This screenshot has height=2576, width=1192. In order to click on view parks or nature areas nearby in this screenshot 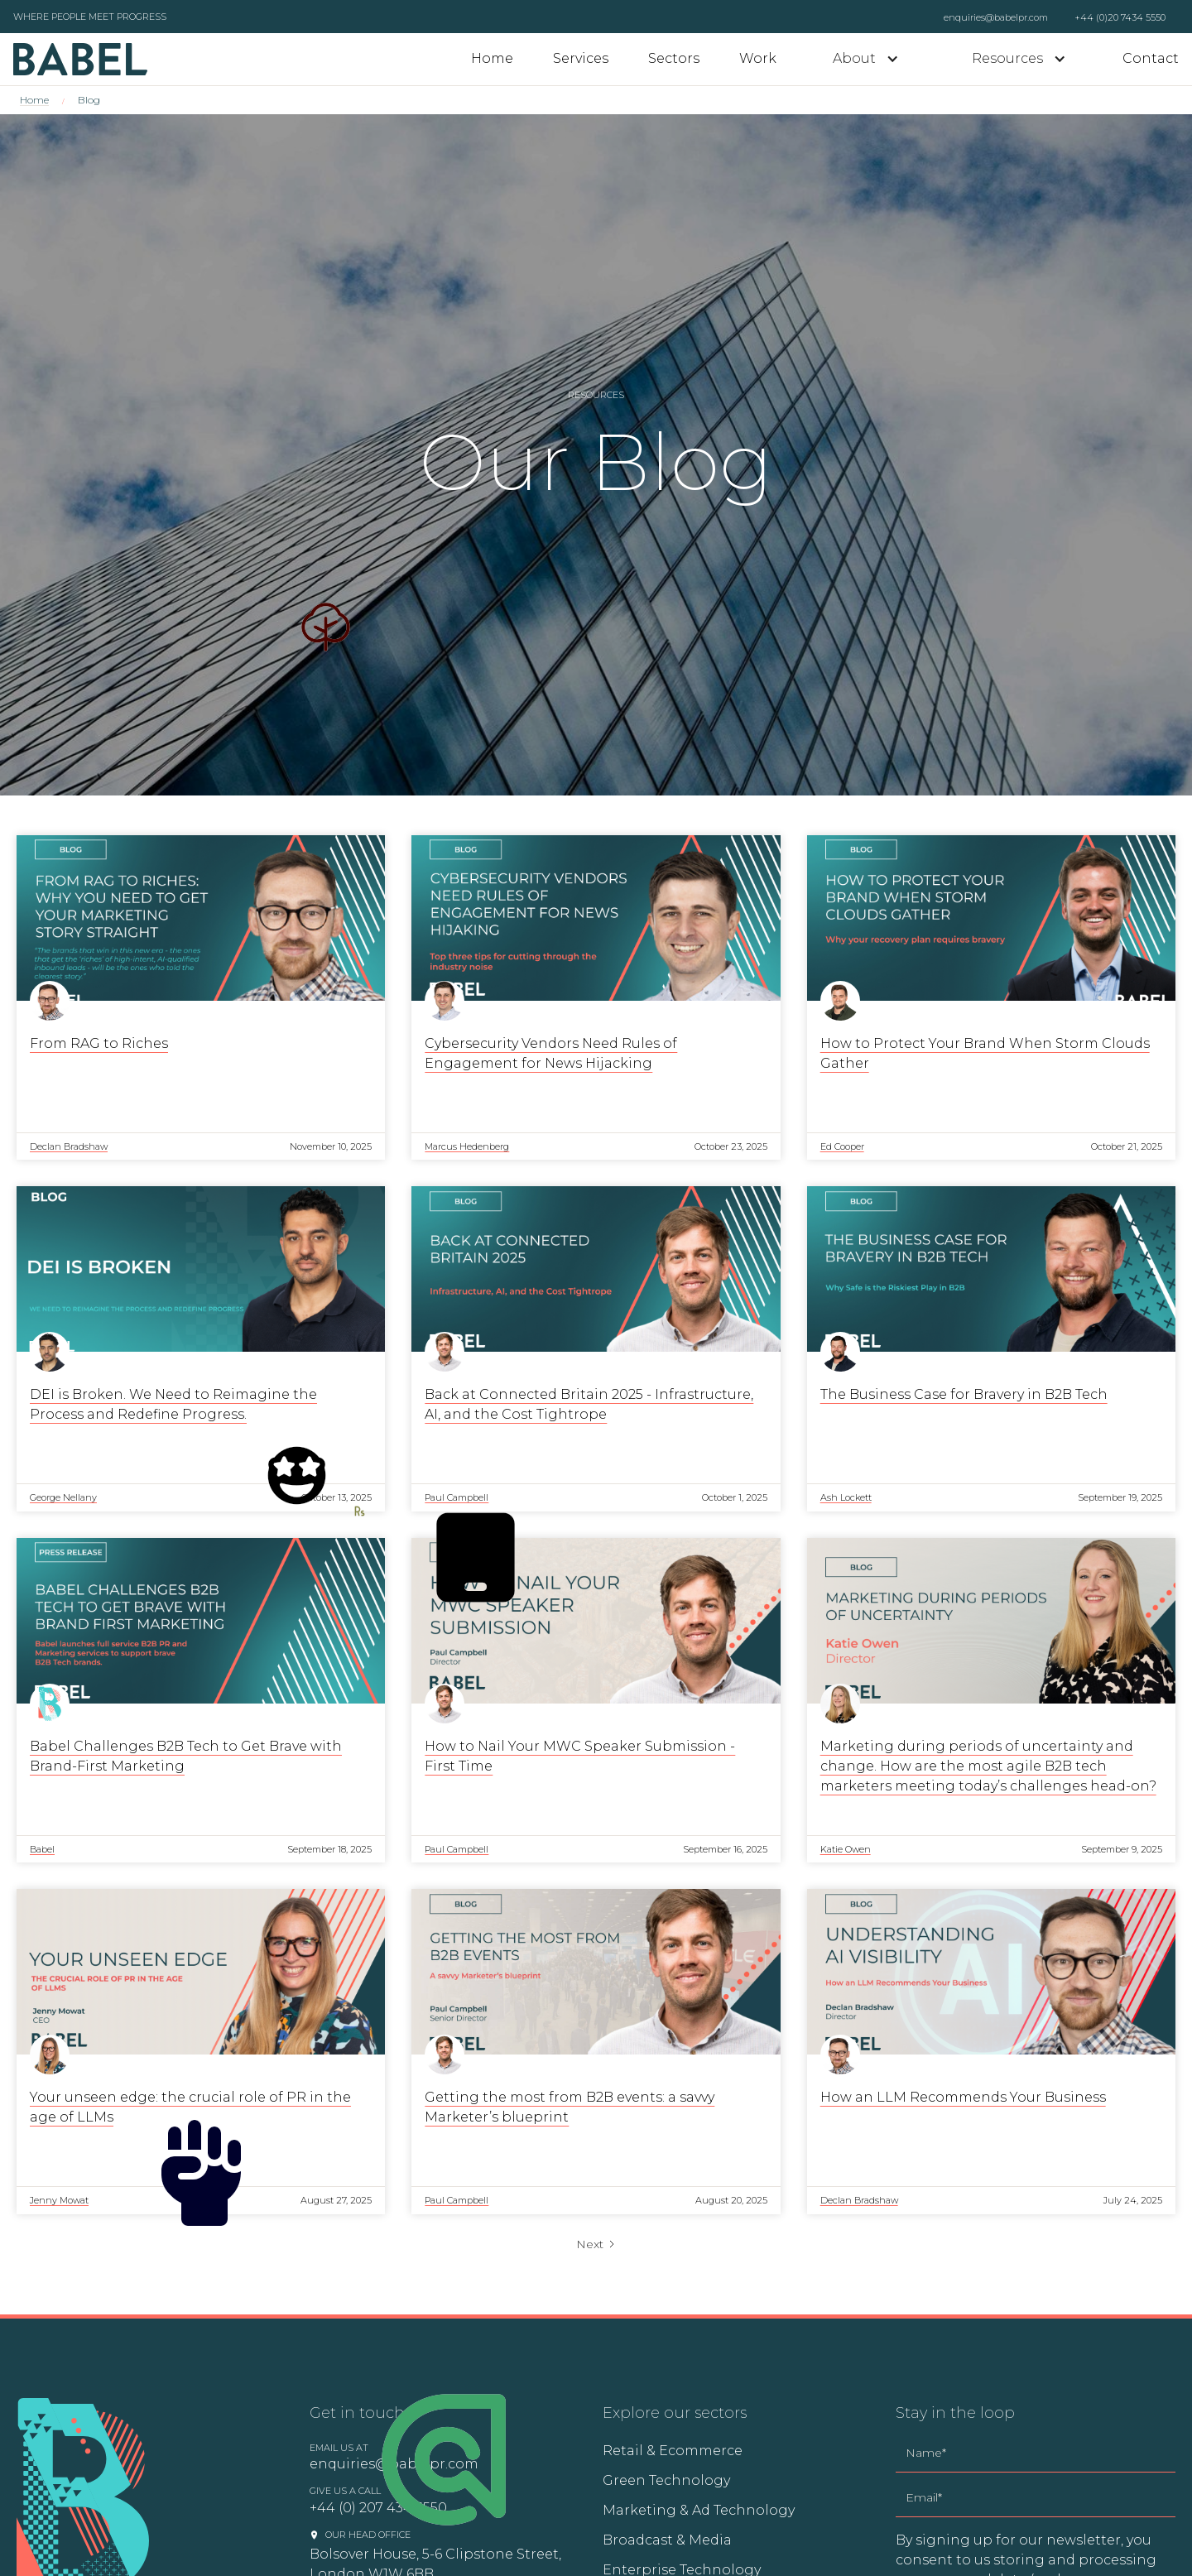, I will do `click(325, 627)`.